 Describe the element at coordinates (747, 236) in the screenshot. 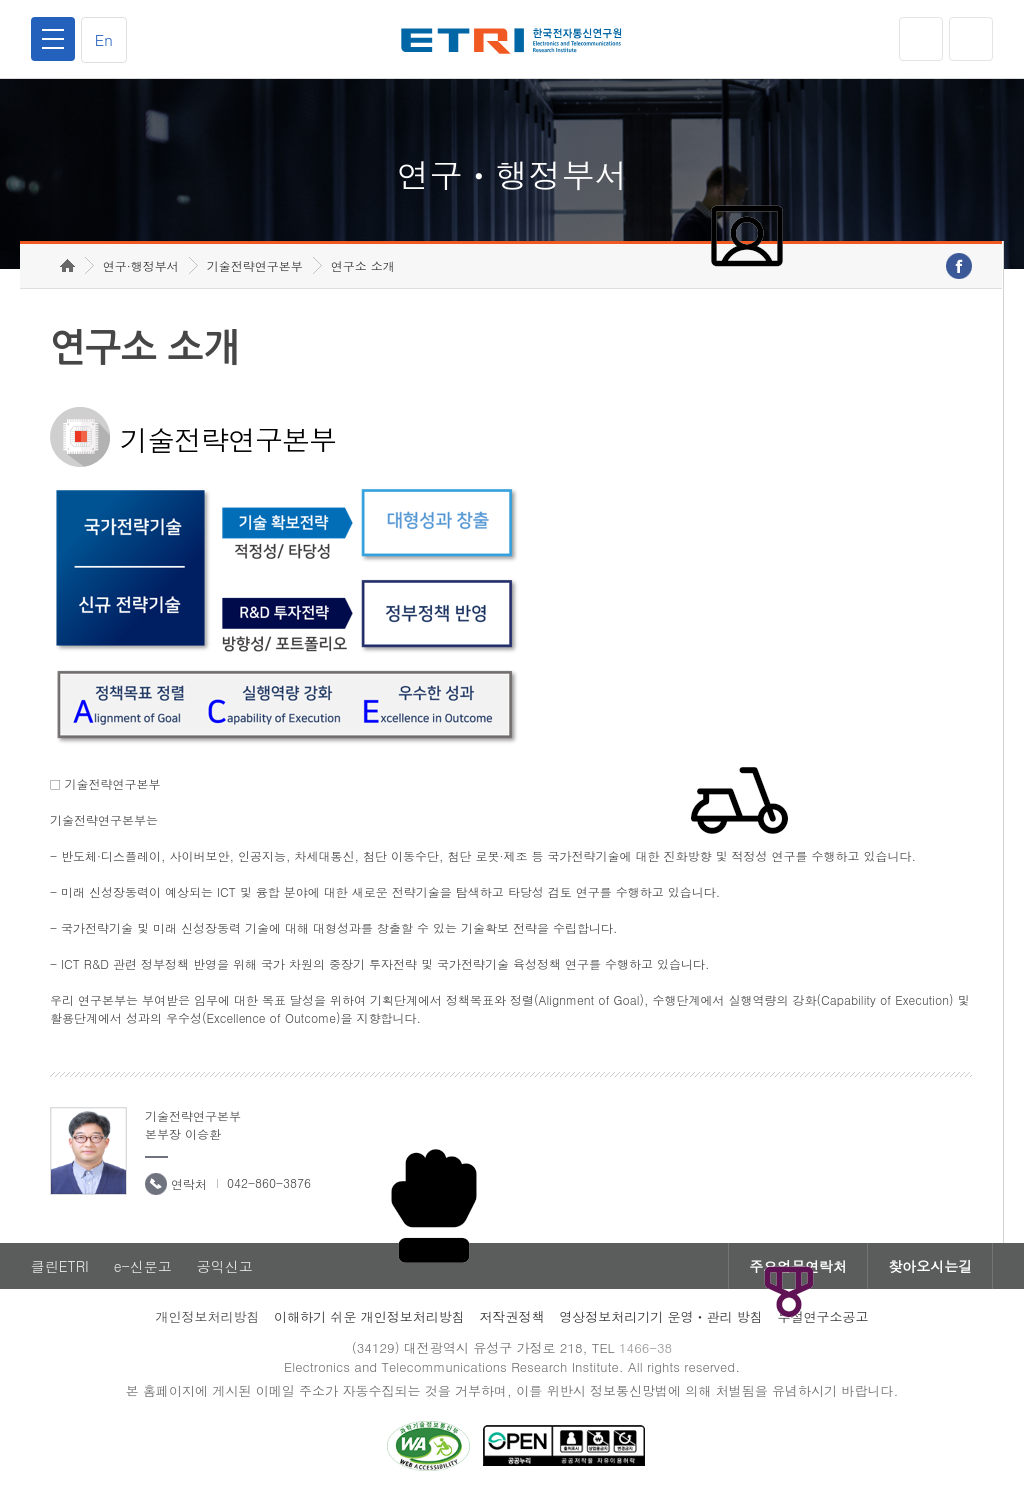

I see `view user profile card` at that location.